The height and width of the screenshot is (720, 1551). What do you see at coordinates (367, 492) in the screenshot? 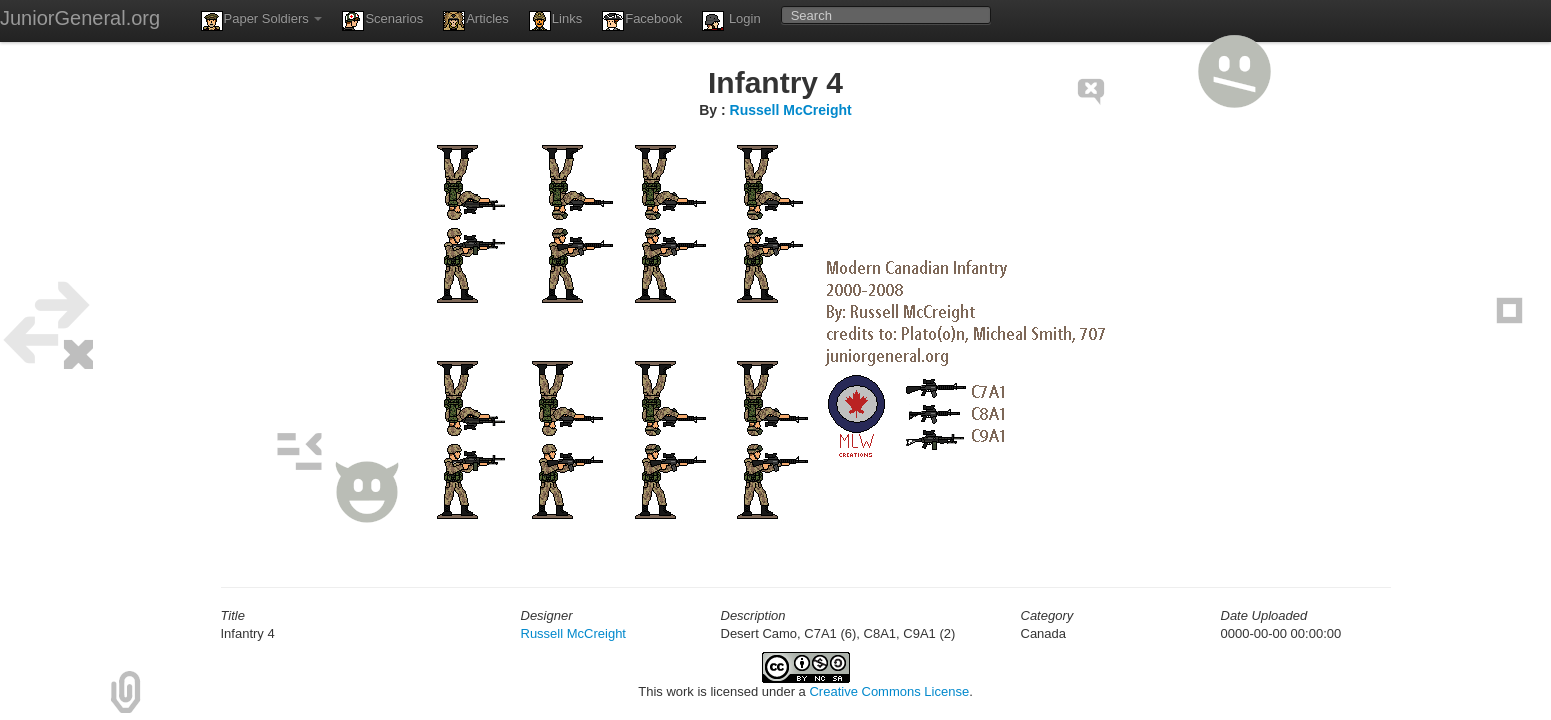
I see `insert a mischievous or playful emoji` at bounding box center [367, 492].